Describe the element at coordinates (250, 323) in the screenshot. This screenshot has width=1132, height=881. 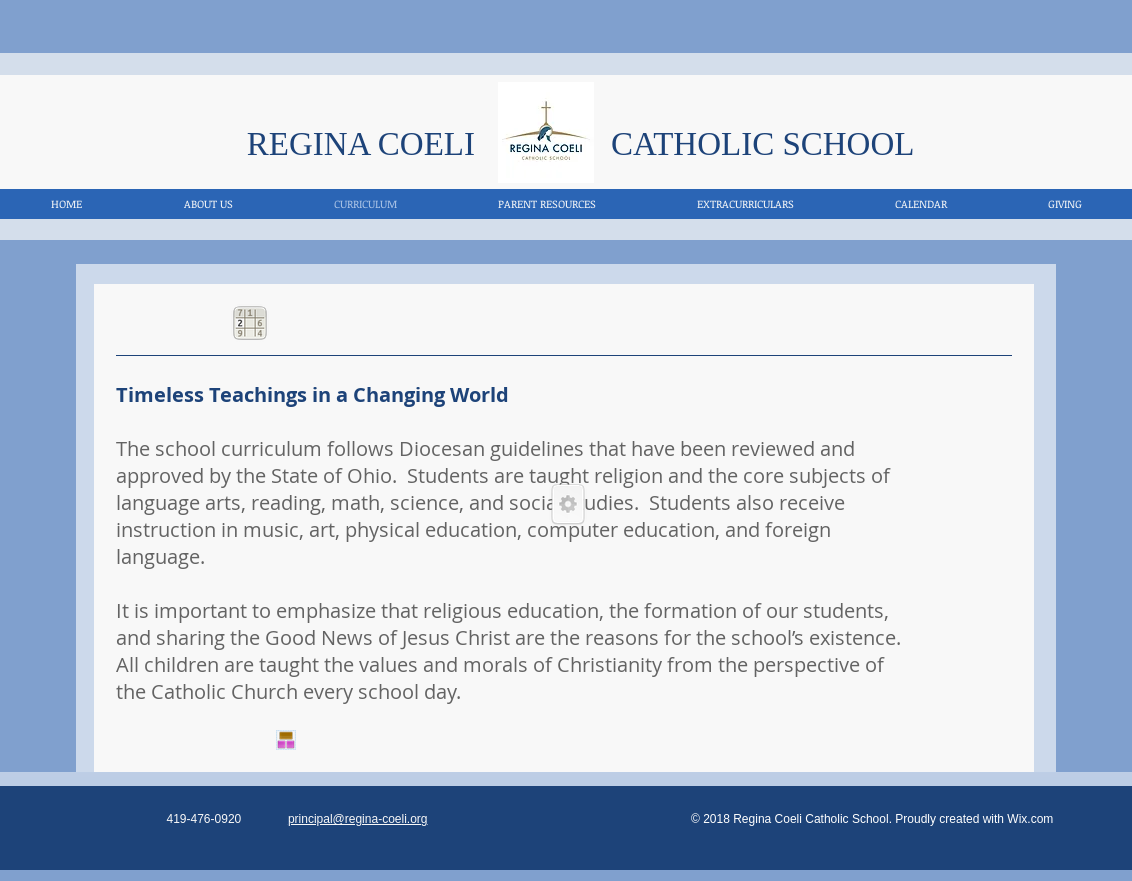
I see `open the sudoku puzzle game` at that location.